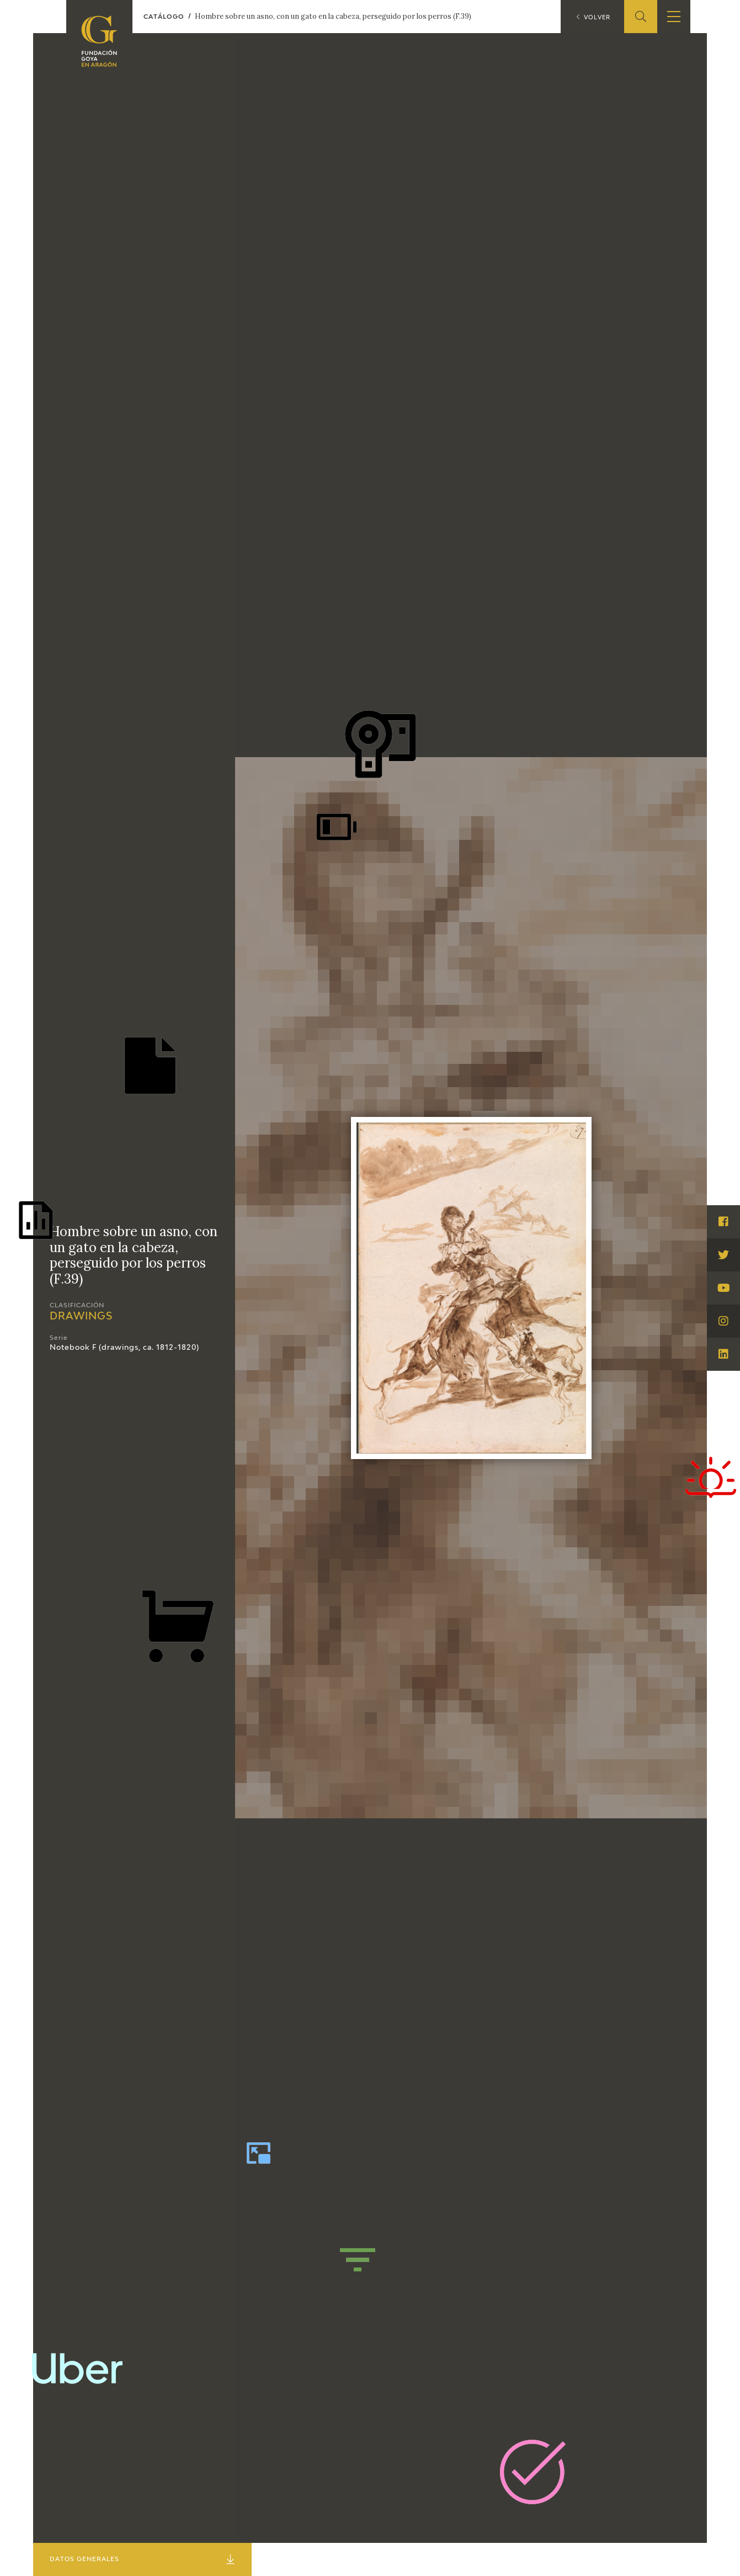 Image resolution: width=740 pixels, height=2576 pixels. Describe the element at coordinates (382, 744) in the screenshot. I see `DV camcorder or digital video camera` at that location.